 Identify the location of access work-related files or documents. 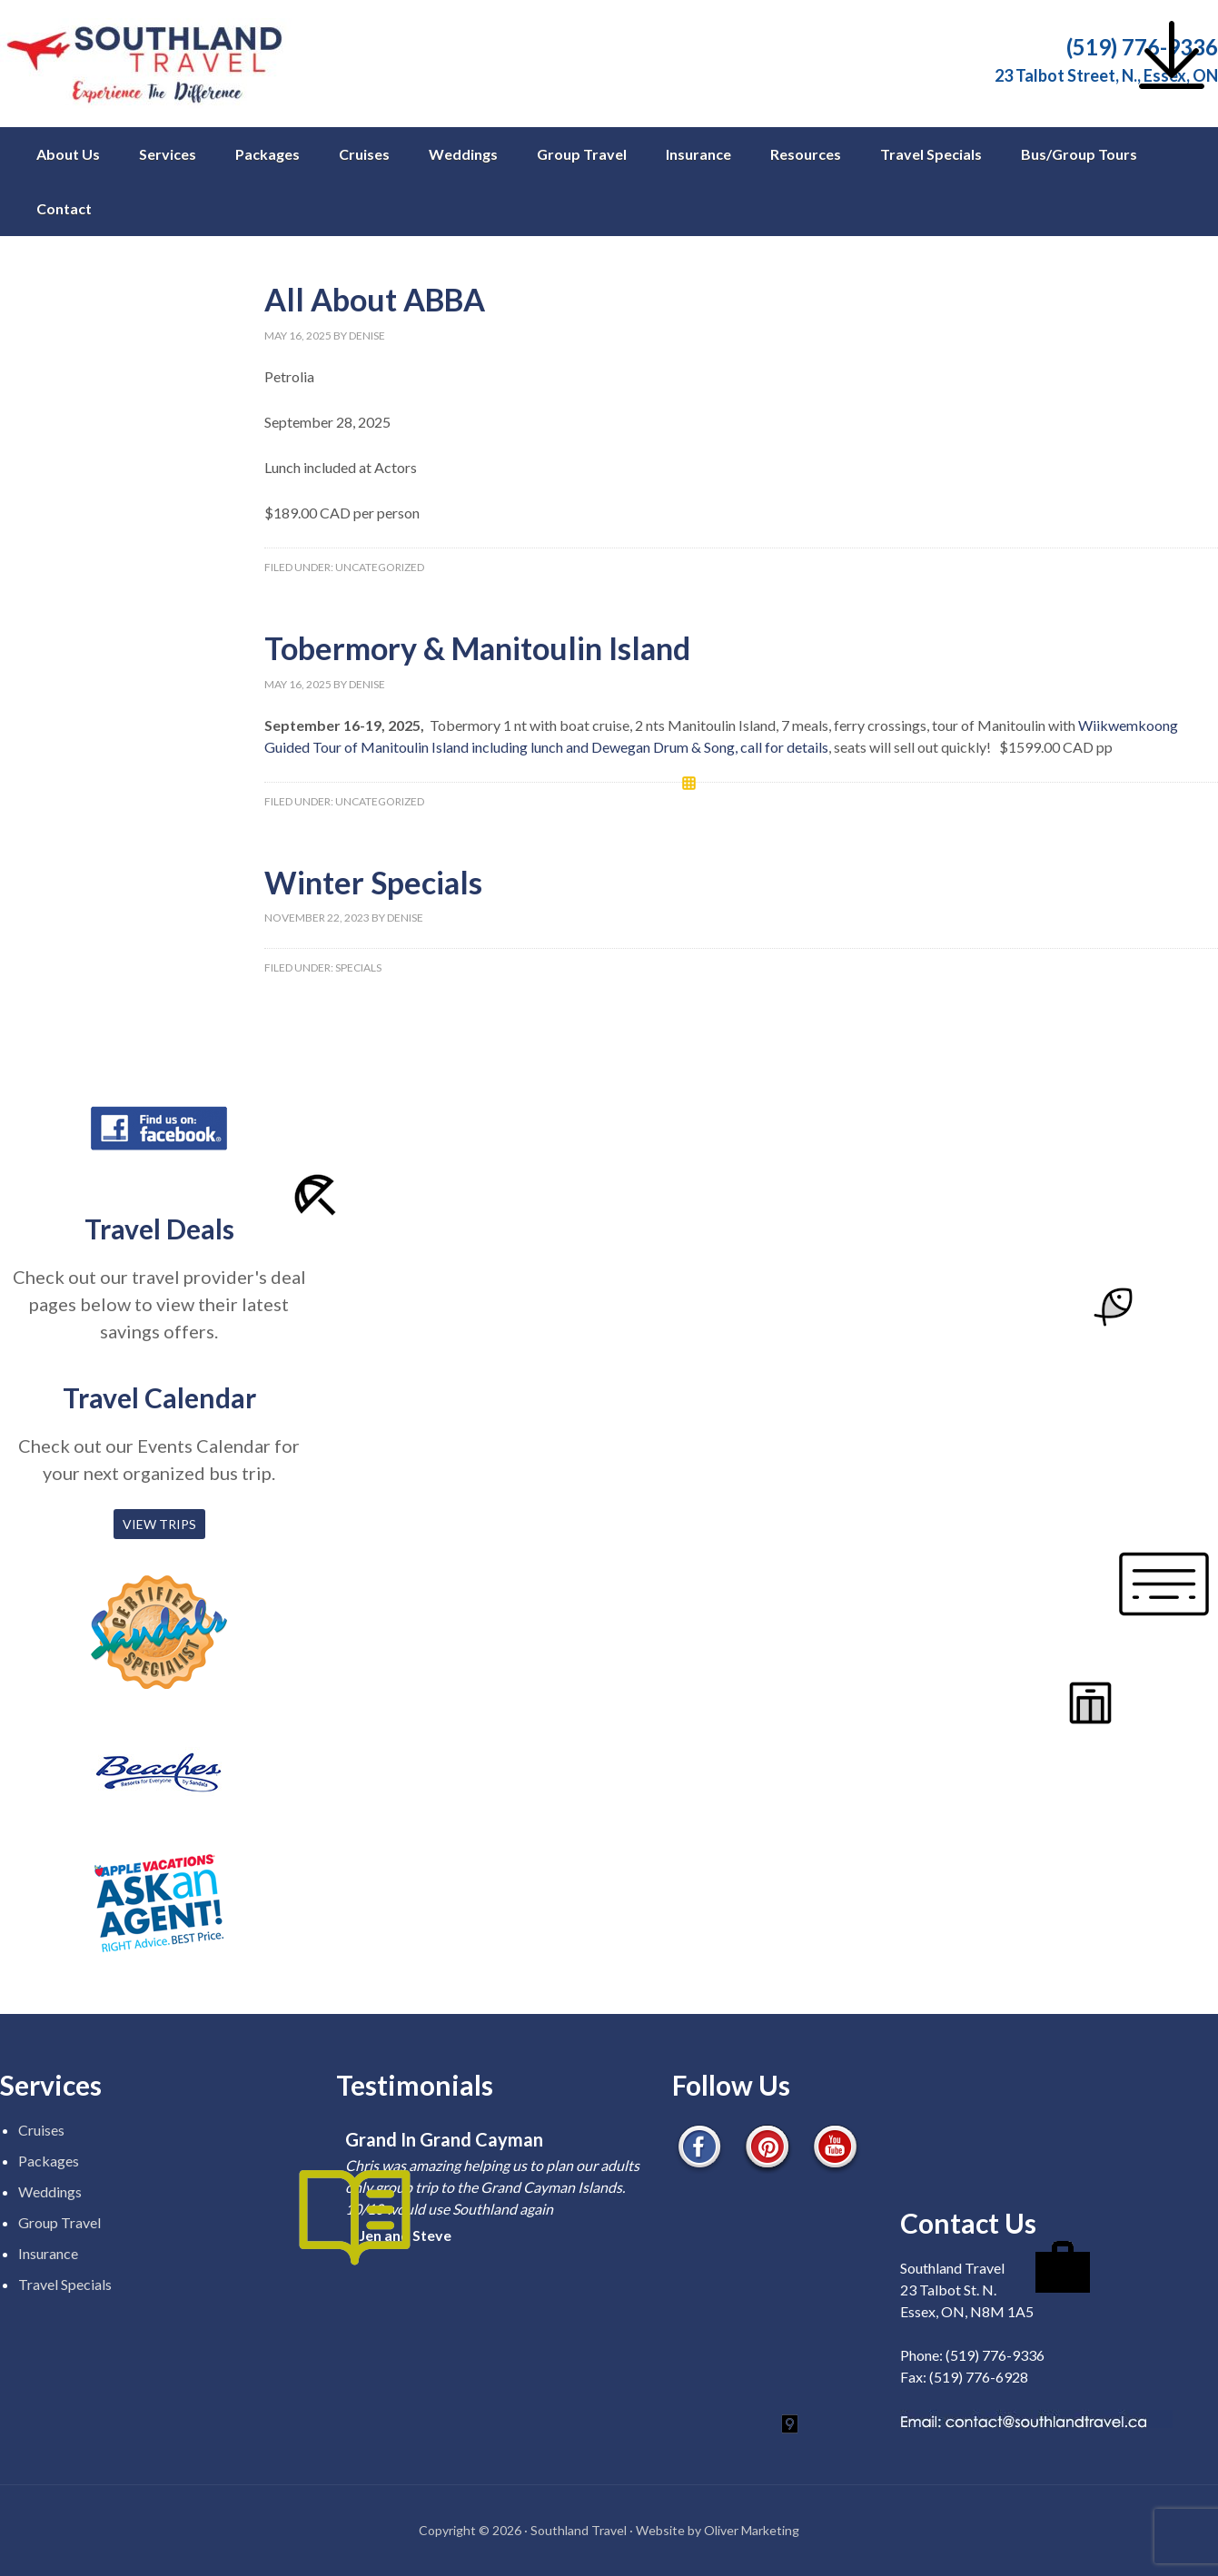
(1063, 2268).